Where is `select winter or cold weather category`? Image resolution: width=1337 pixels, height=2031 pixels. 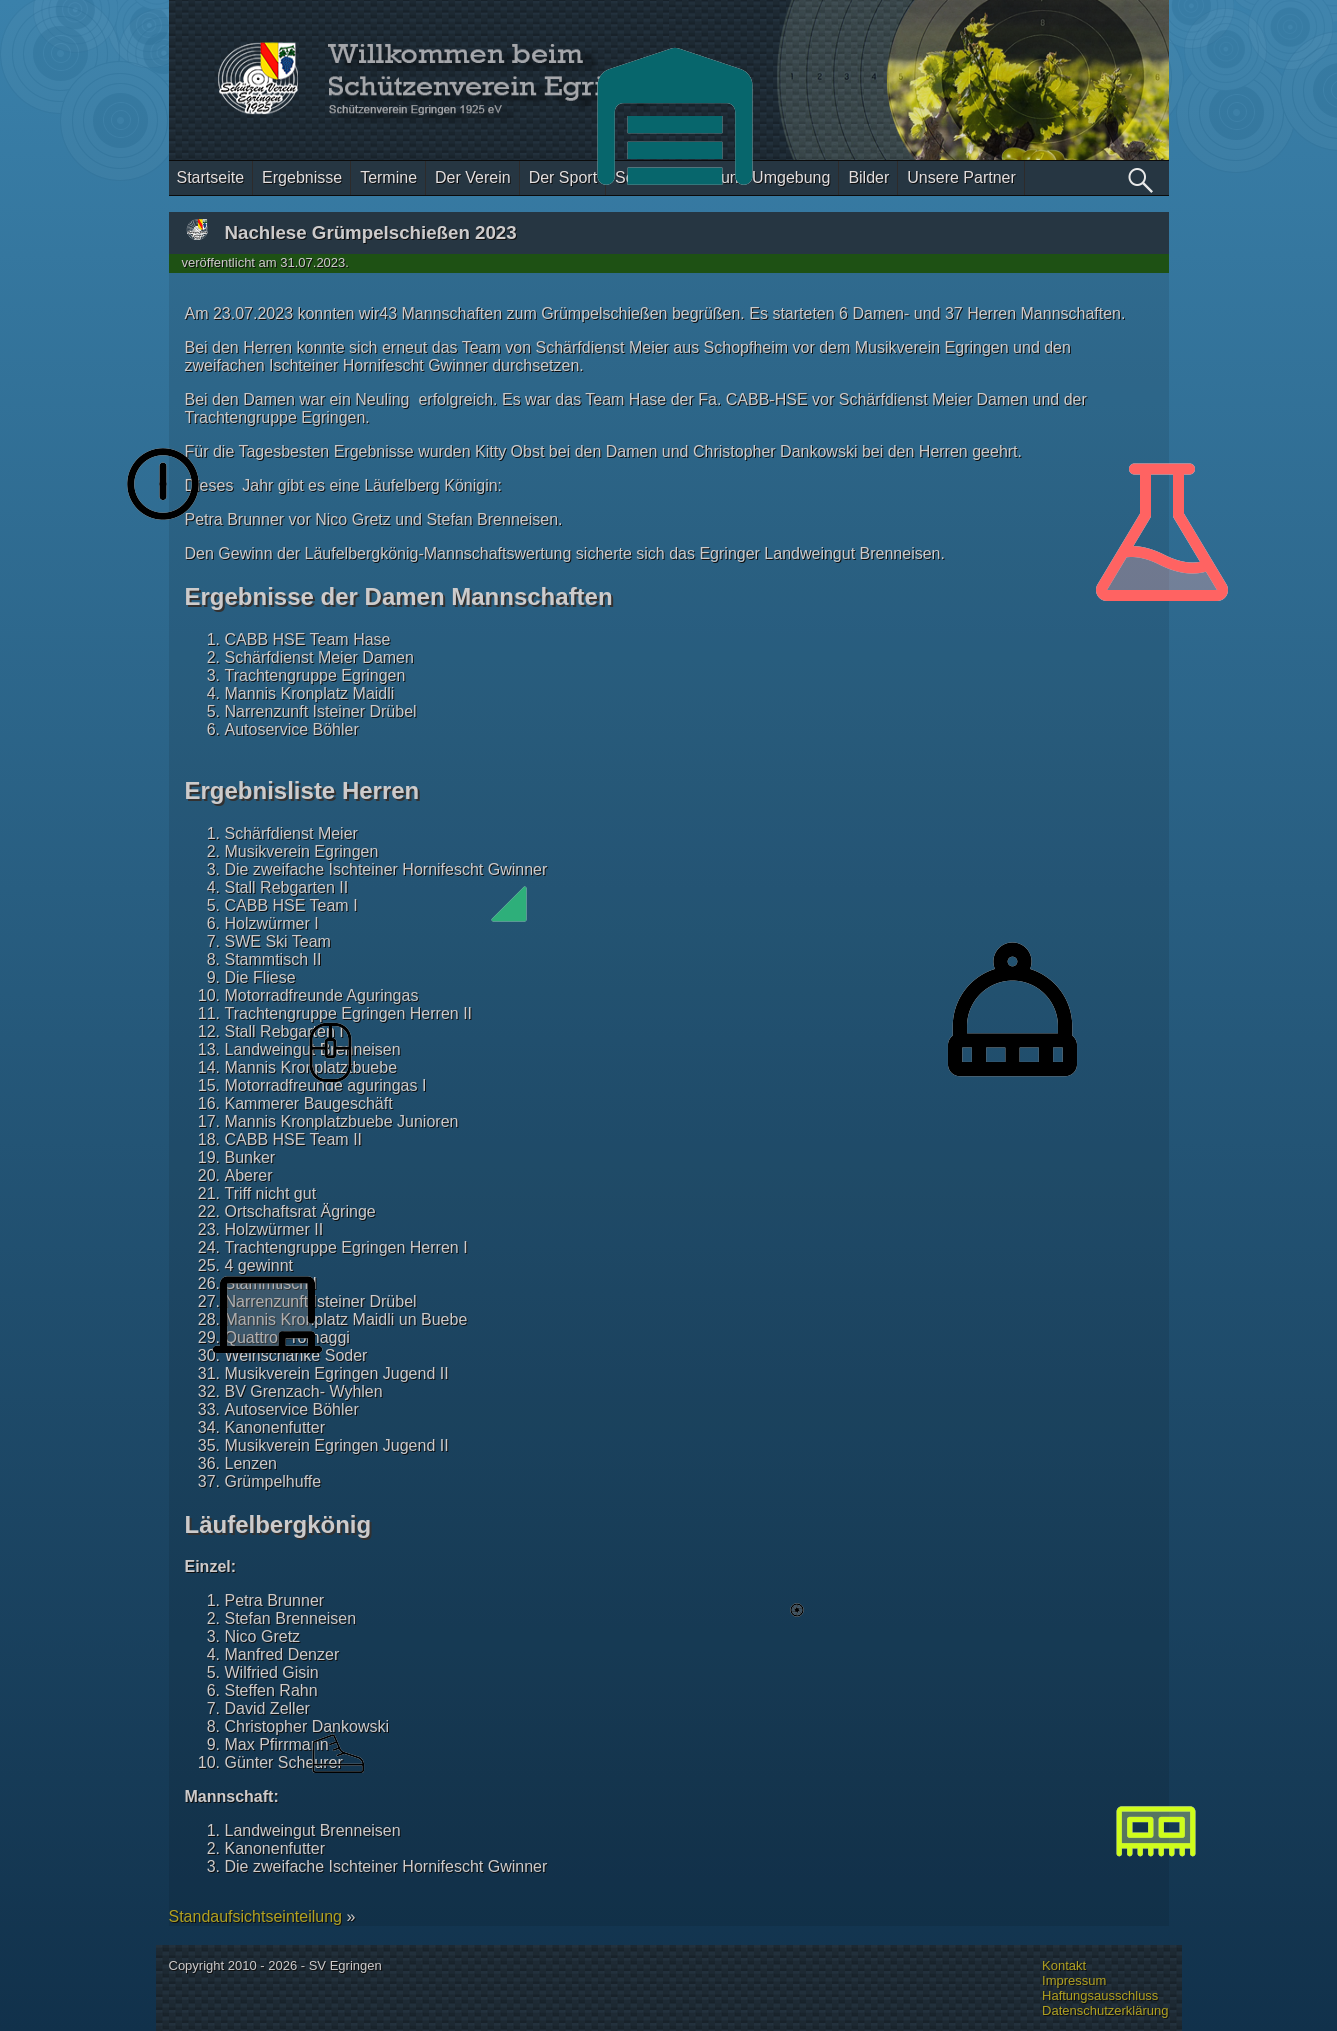
select winter or cold weather category is located at coordinates (1012, 1016).